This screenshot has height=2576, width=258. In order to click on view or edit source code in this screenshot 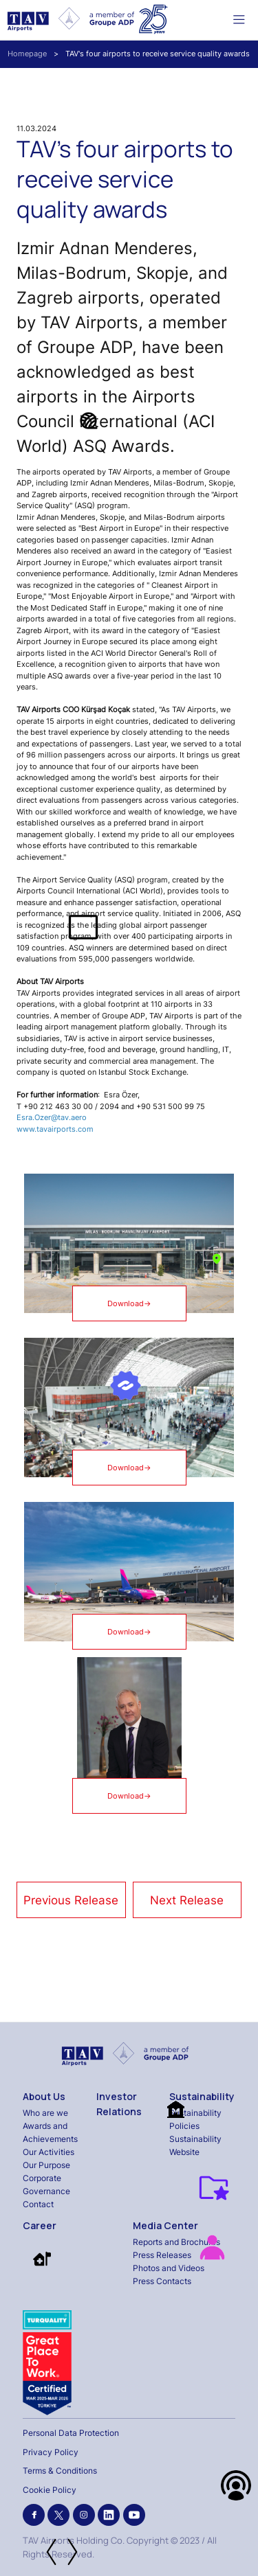, I will do `click(62, 2552)`.